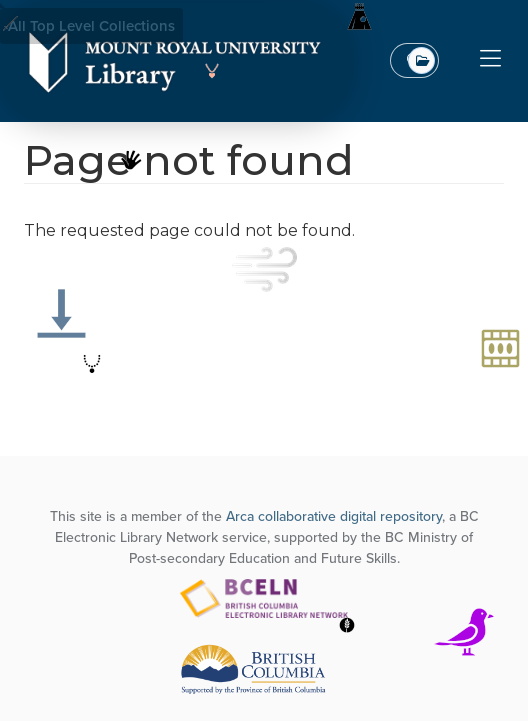  What do you see at coordinates (10, 23) in the screenshot?
I see `select katana as your weapon` at bounding box center [10, 23].